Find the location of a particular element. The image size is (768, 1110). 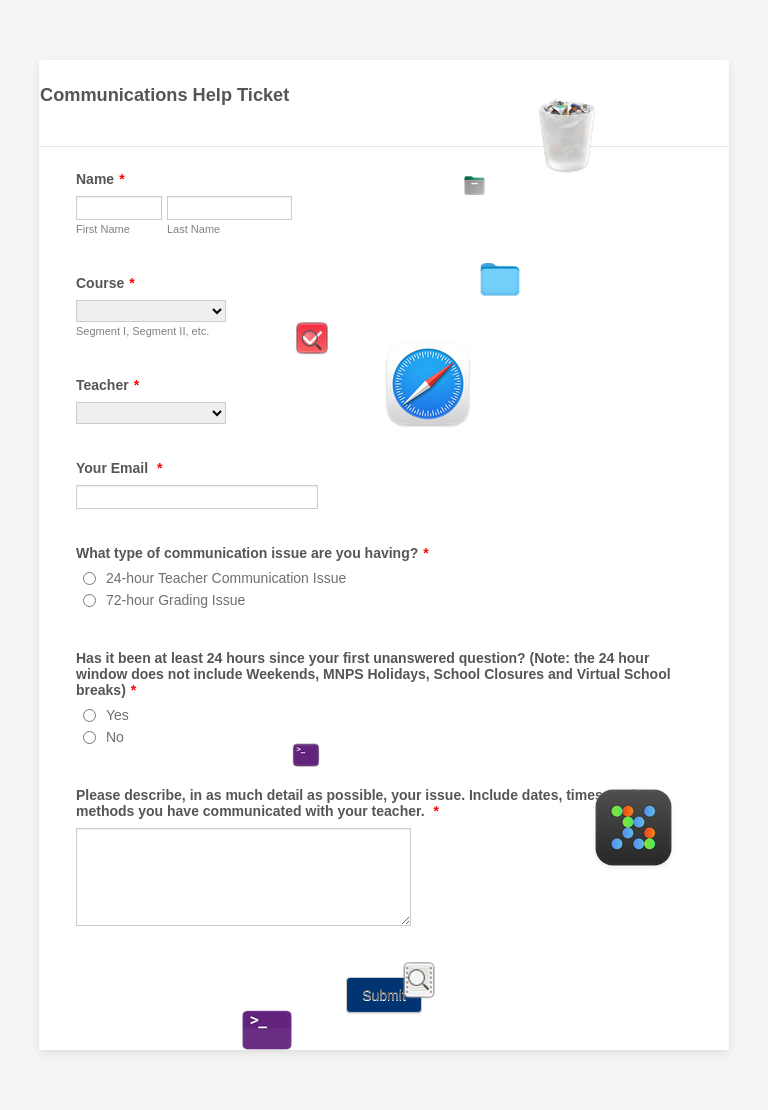

open the file manager app is located at coordinates (474, 185).